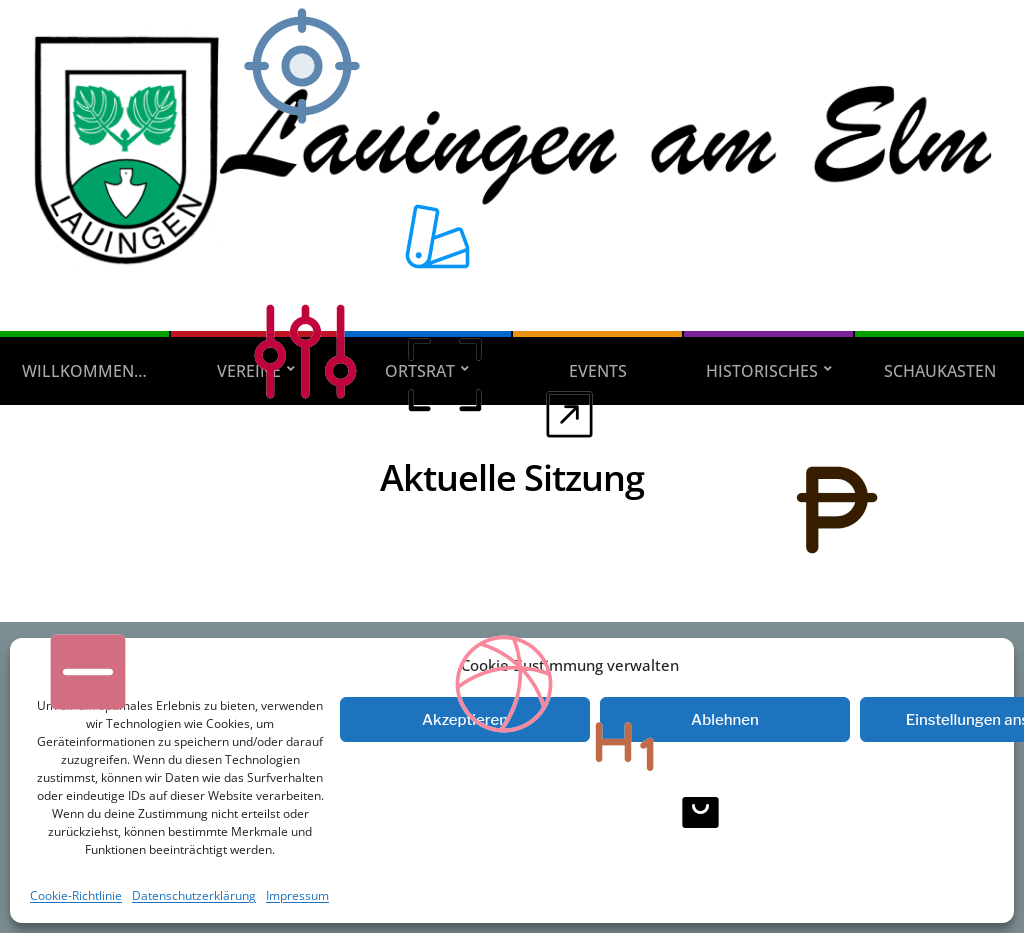 This screenshot has height=933, width=1024. Describe the element at coordinates (834, 510) in the screenshot. I see `indicates price or amount in spanish pesetas` at that location.